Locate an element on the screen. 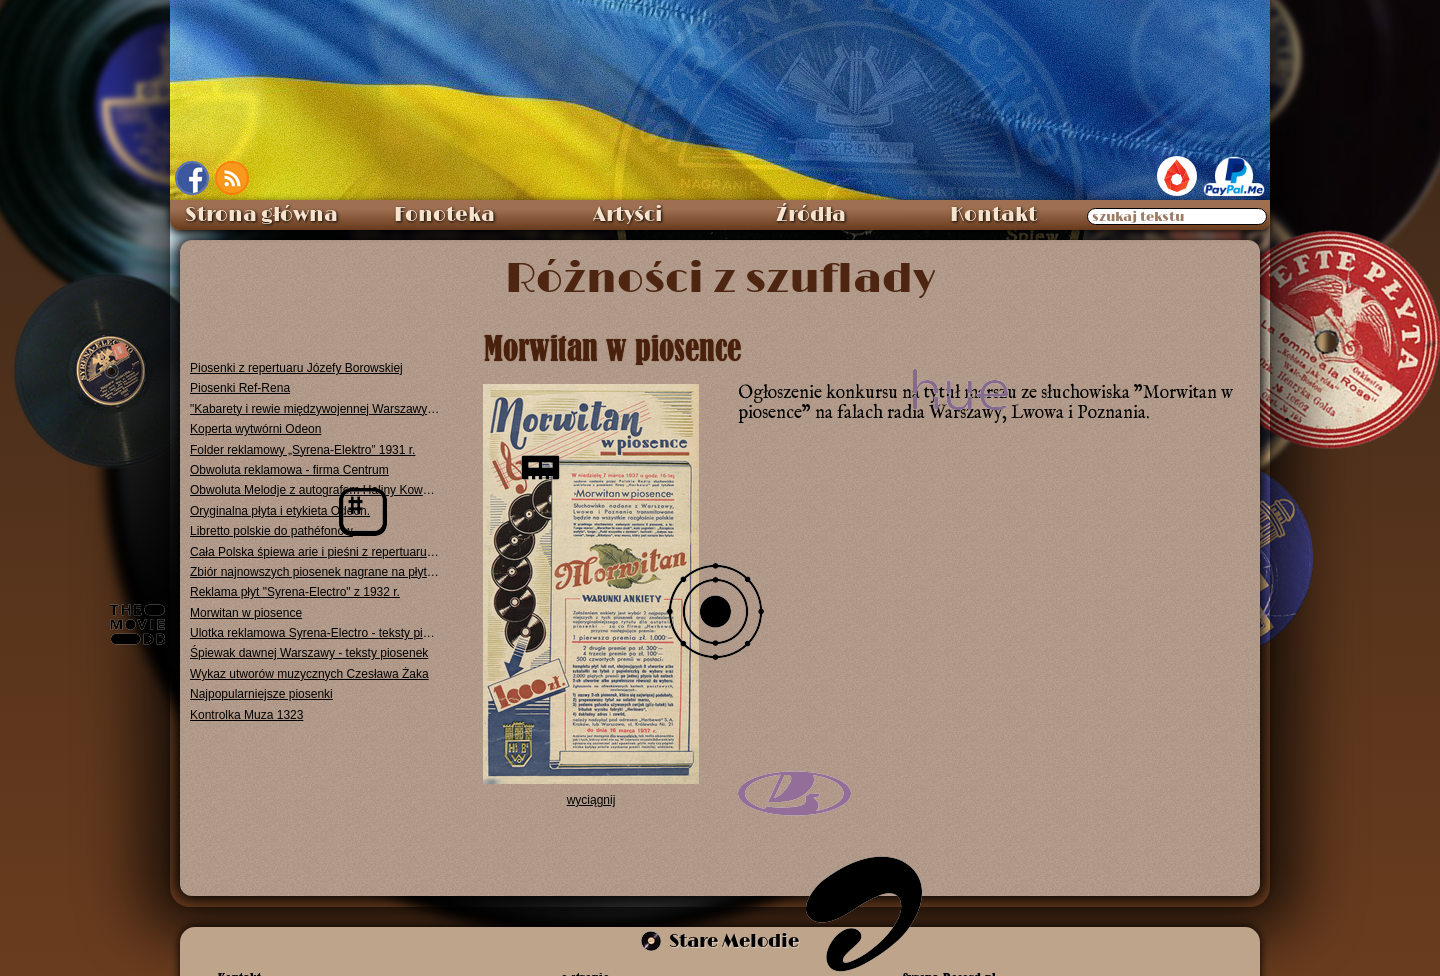 Image resolution: width=1440 pixels, height=976 pixels. KDE Neon Linux distribution logo is located at coordinates (715, 611).